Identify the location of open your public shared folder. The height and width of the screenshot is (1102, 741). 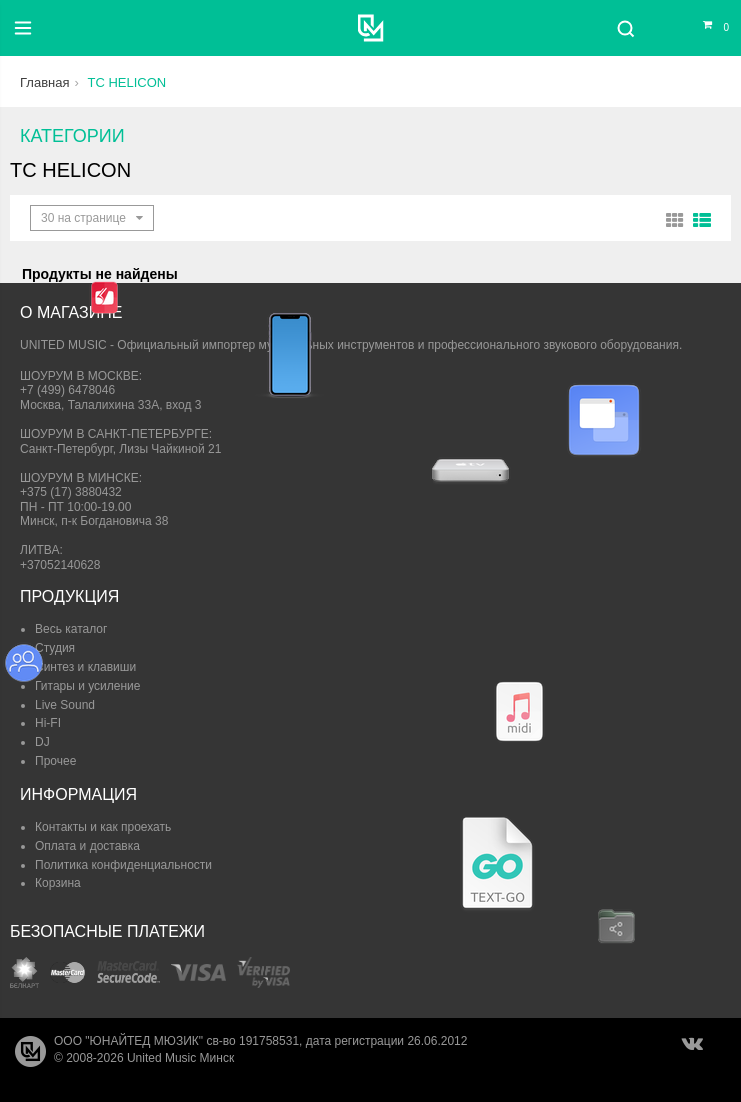
(616, 925).